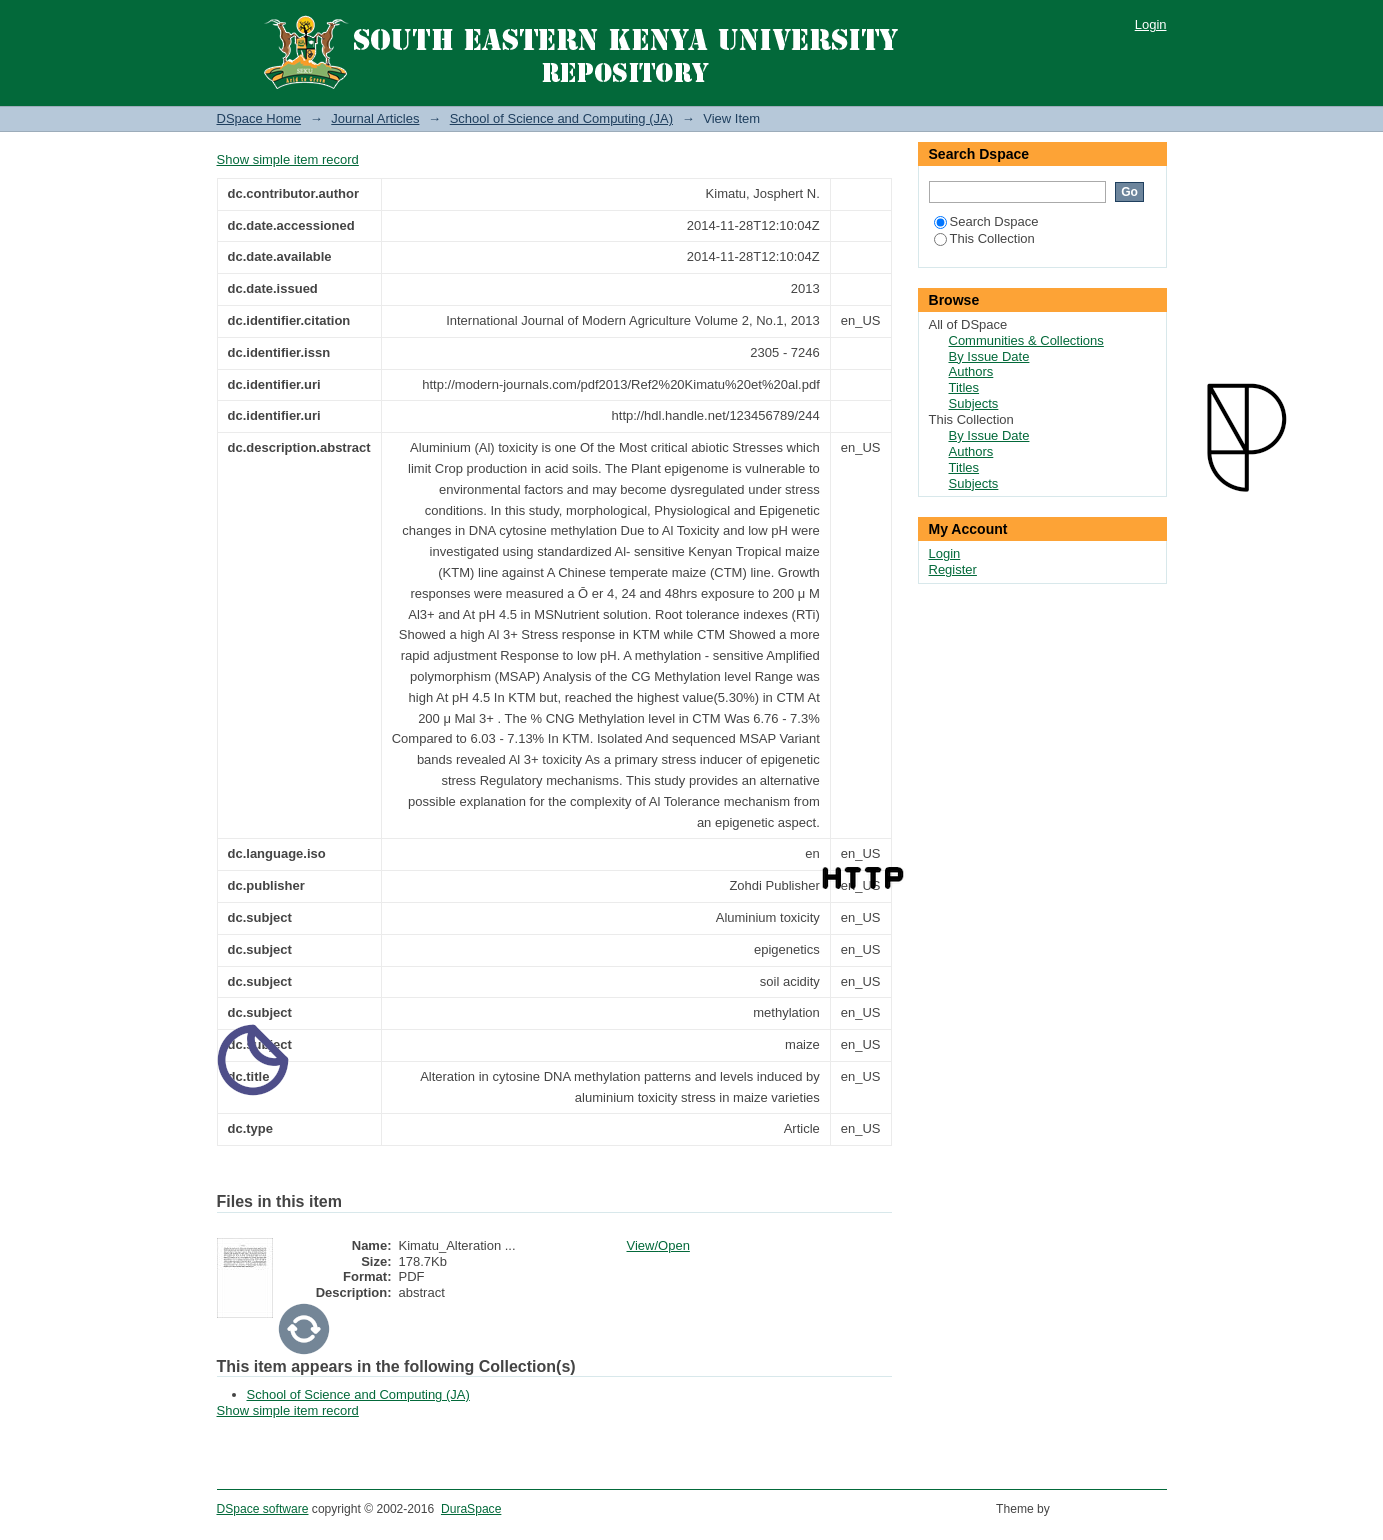 This screenshot has width=1383, height=1540. Describe the element at coordinates (304, 1329) in the screenshot. I see `sync data or refresh content` at that location.